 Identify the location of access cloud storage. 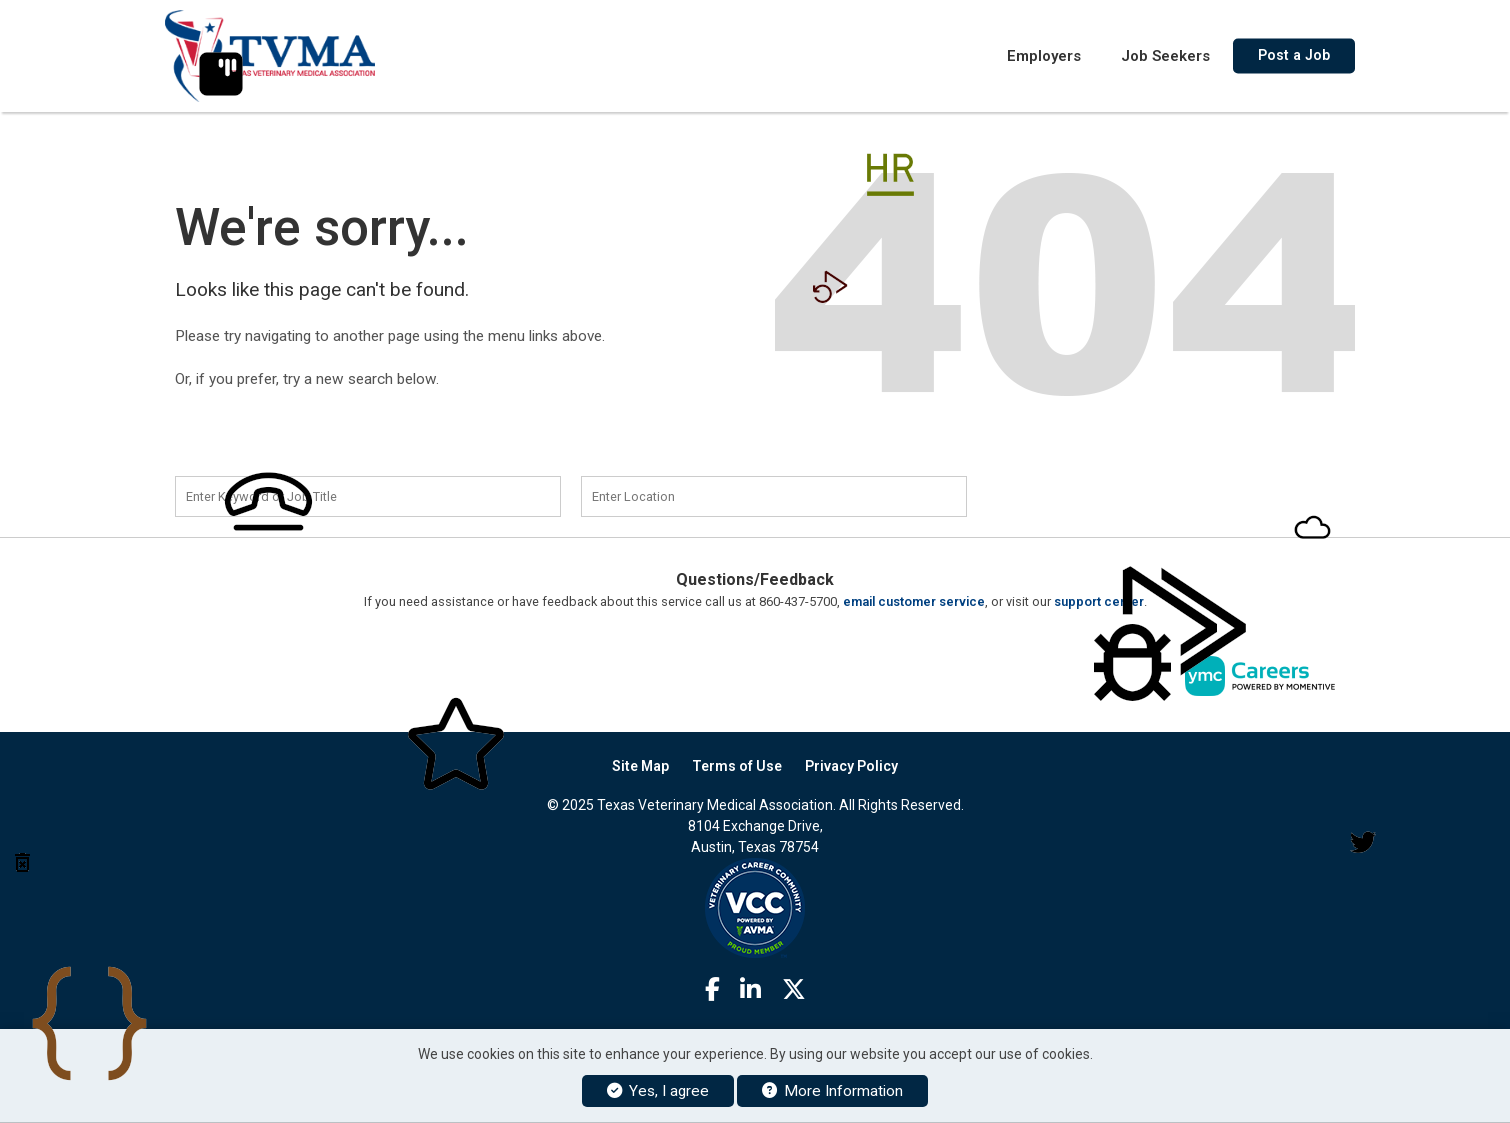
(1312, 528).